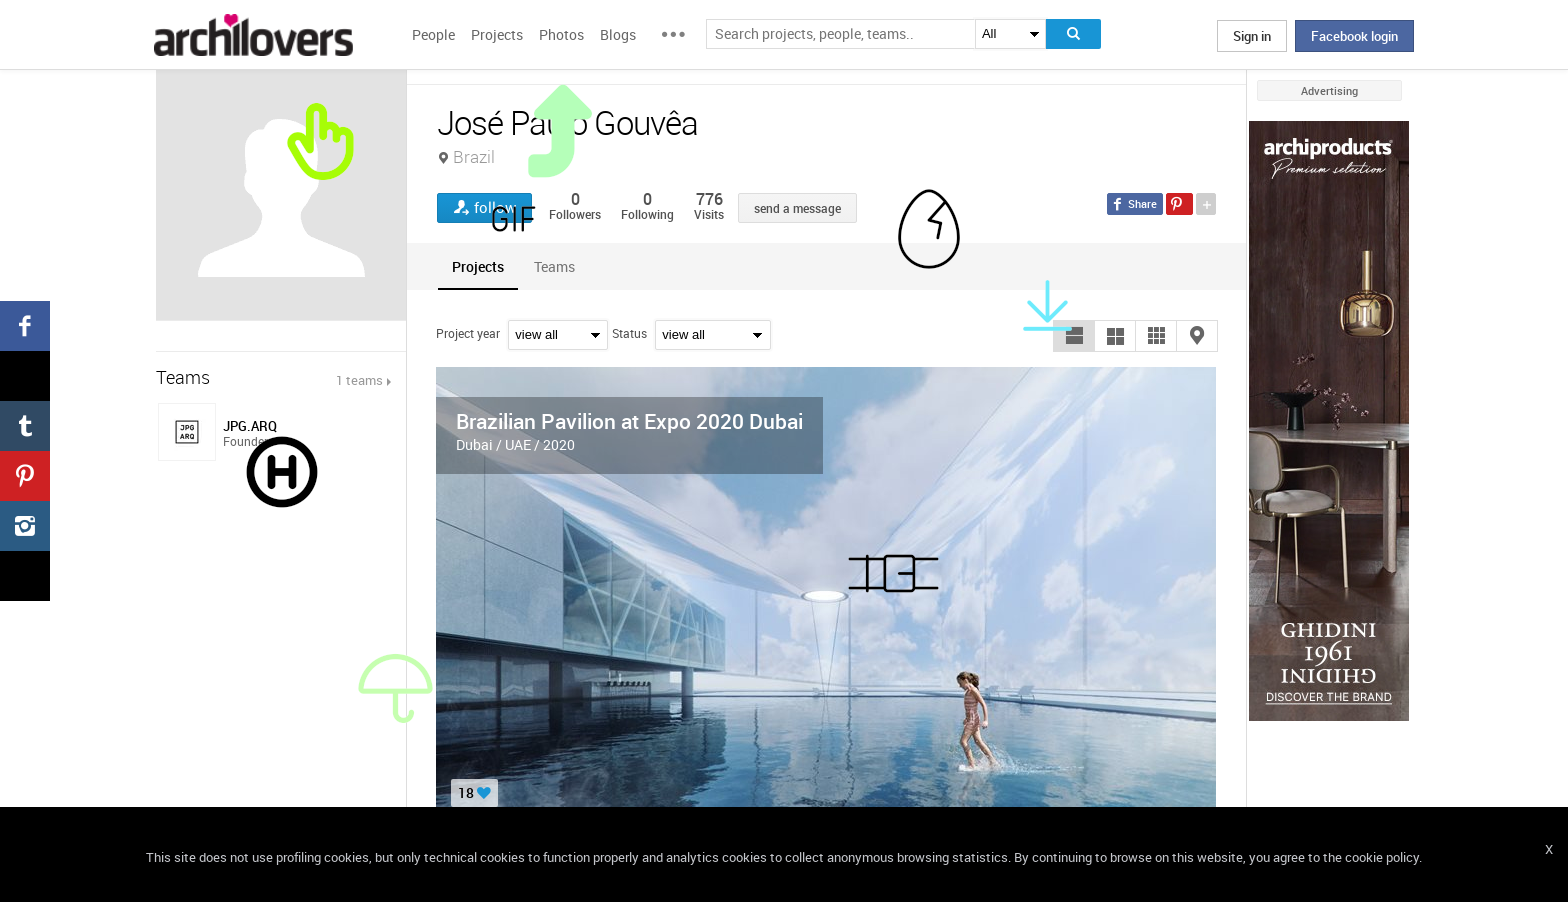 The width and height of the screenshot is (1568, 902). What do you see at coordinates (395, 688) in the screenshot?
I see `access weather protection or rain information` at bounding box center [395, 688].